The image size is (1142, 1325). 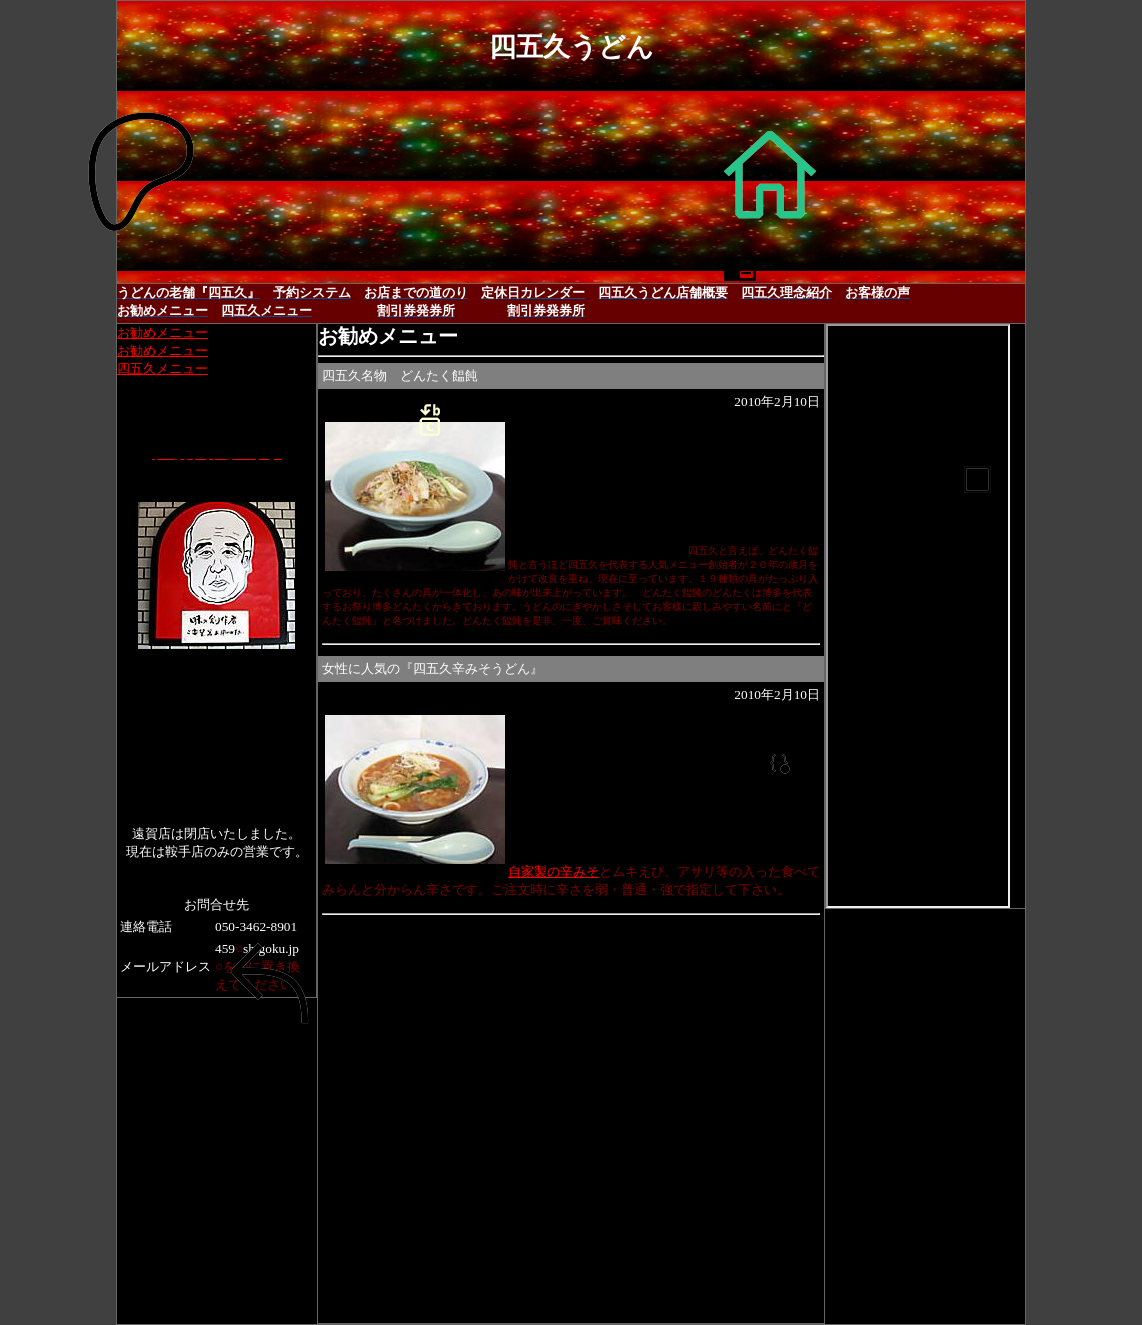 I want to click on indicates a code block or JSON object with additional information, so click(x=779, y=763).